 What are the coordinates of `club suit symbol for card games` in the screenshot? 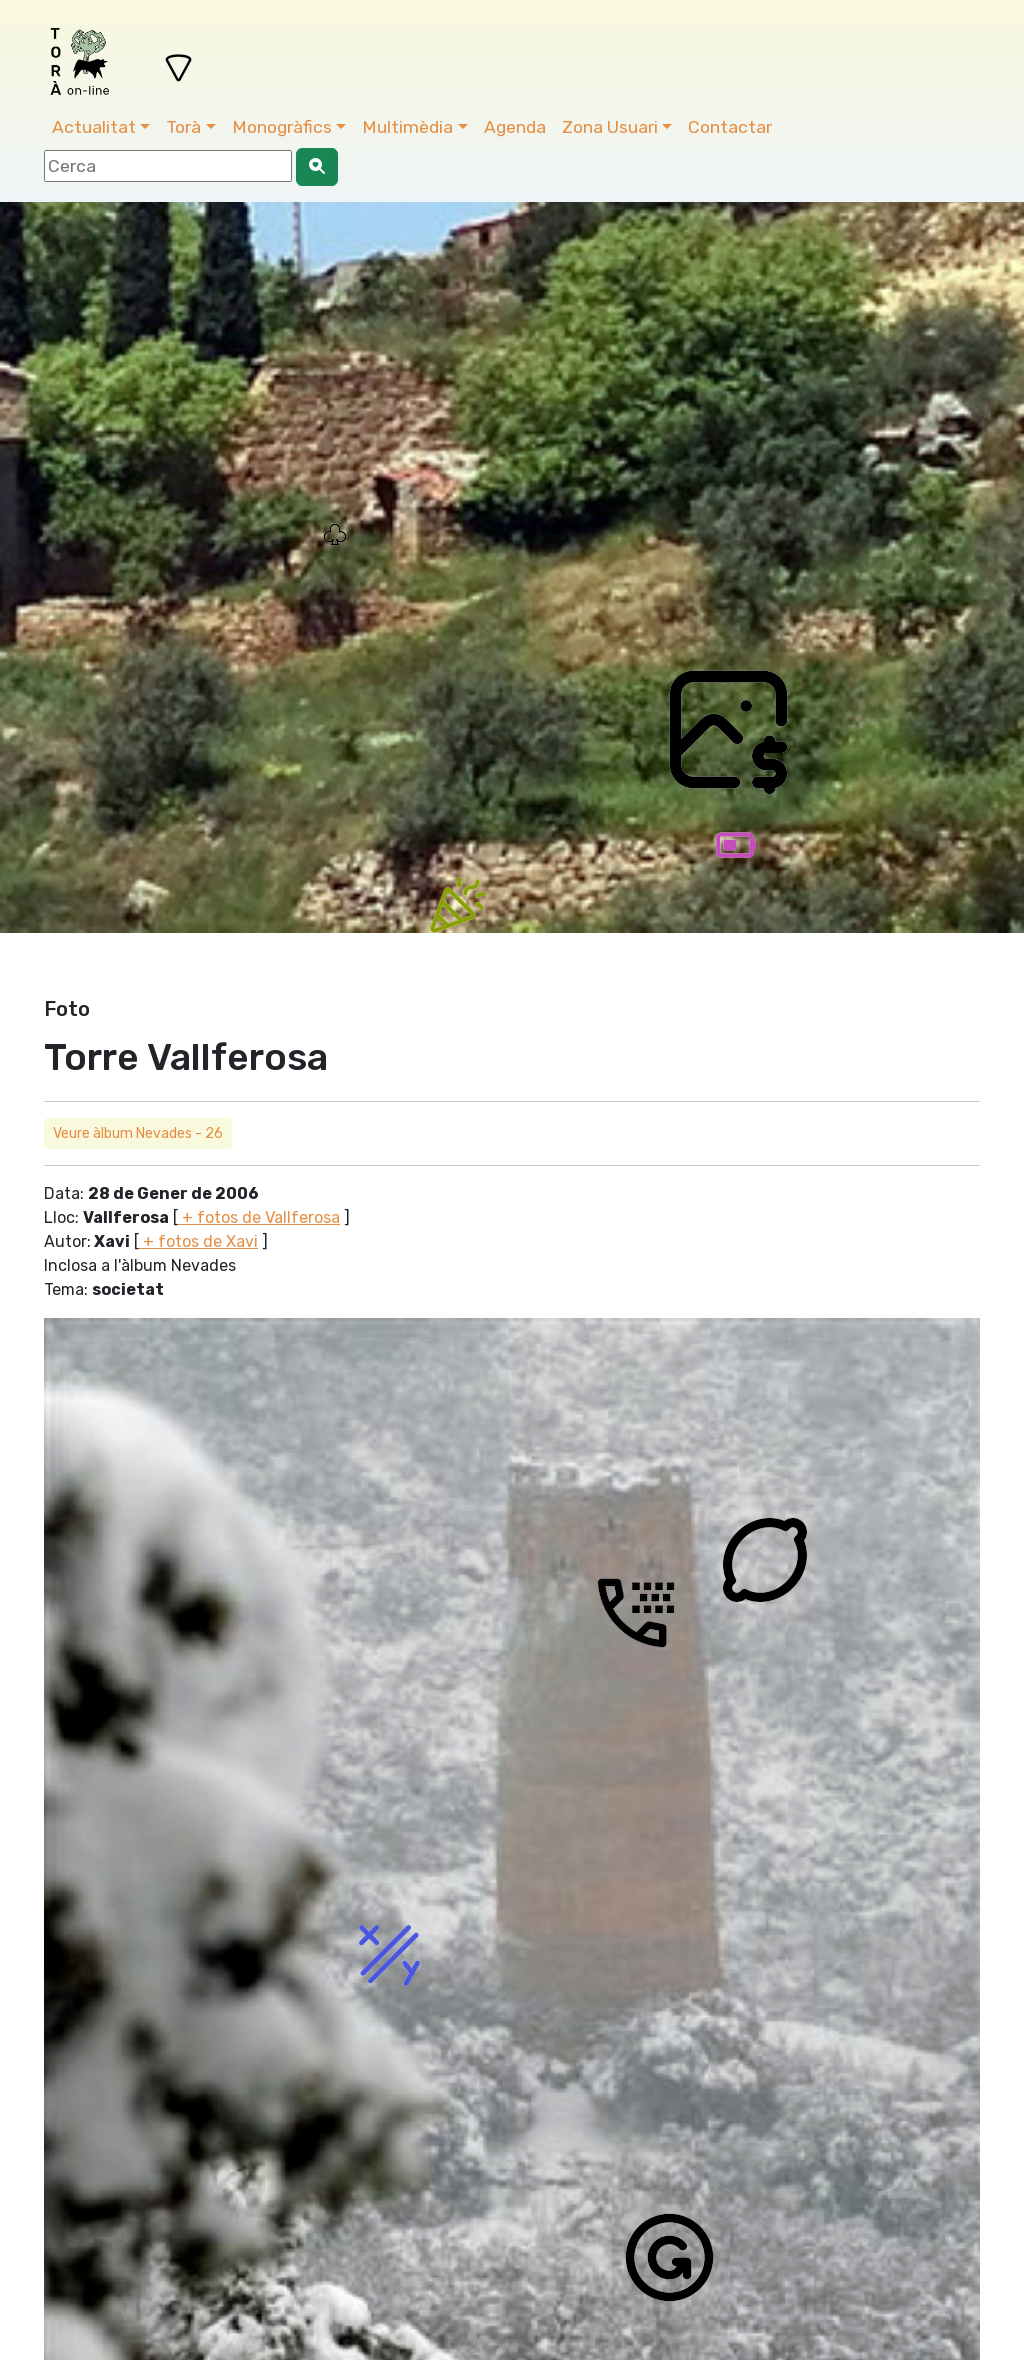 It's located at (335, 535).